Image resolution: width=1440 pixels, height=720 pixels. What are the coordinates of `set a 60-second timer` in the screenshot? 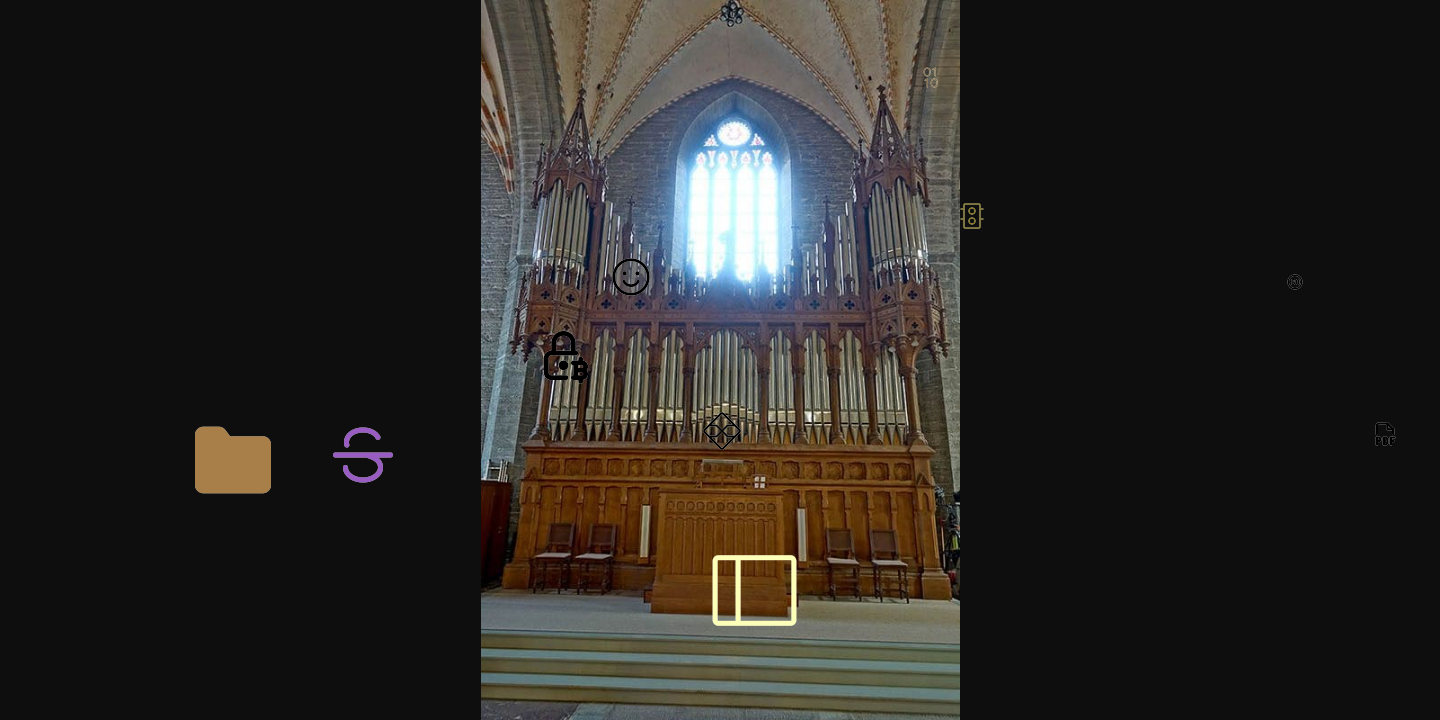 It's located at (1295, 282).